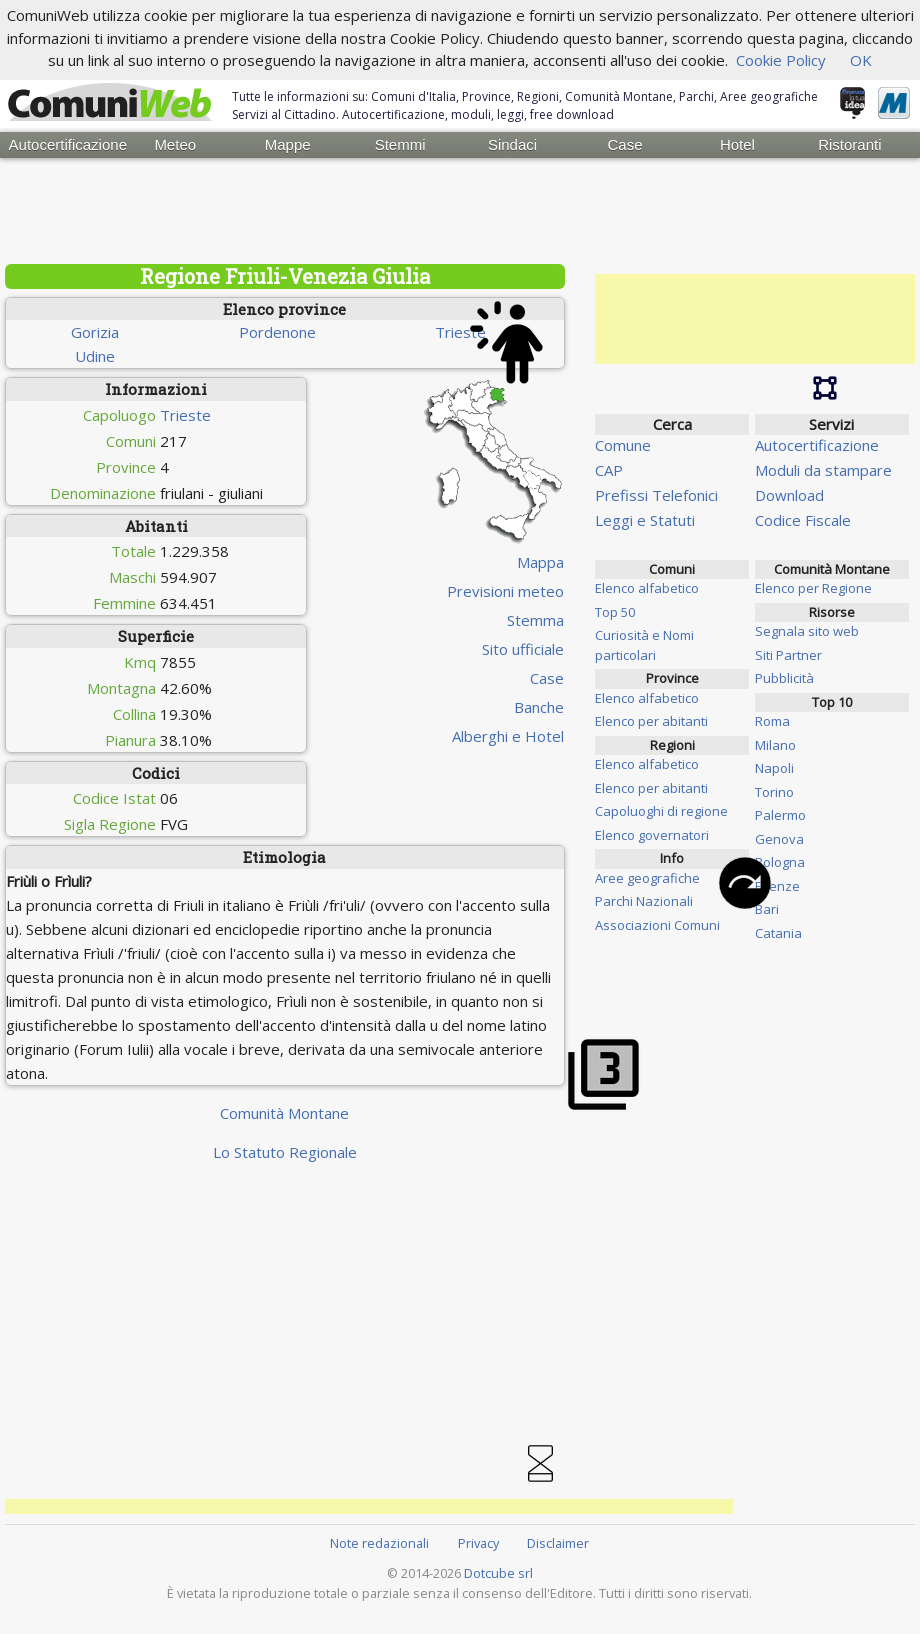 The height and width of the screenshot is (1634, 920). I want to click on adjust selection or crop boundaries, so click(825, 388).